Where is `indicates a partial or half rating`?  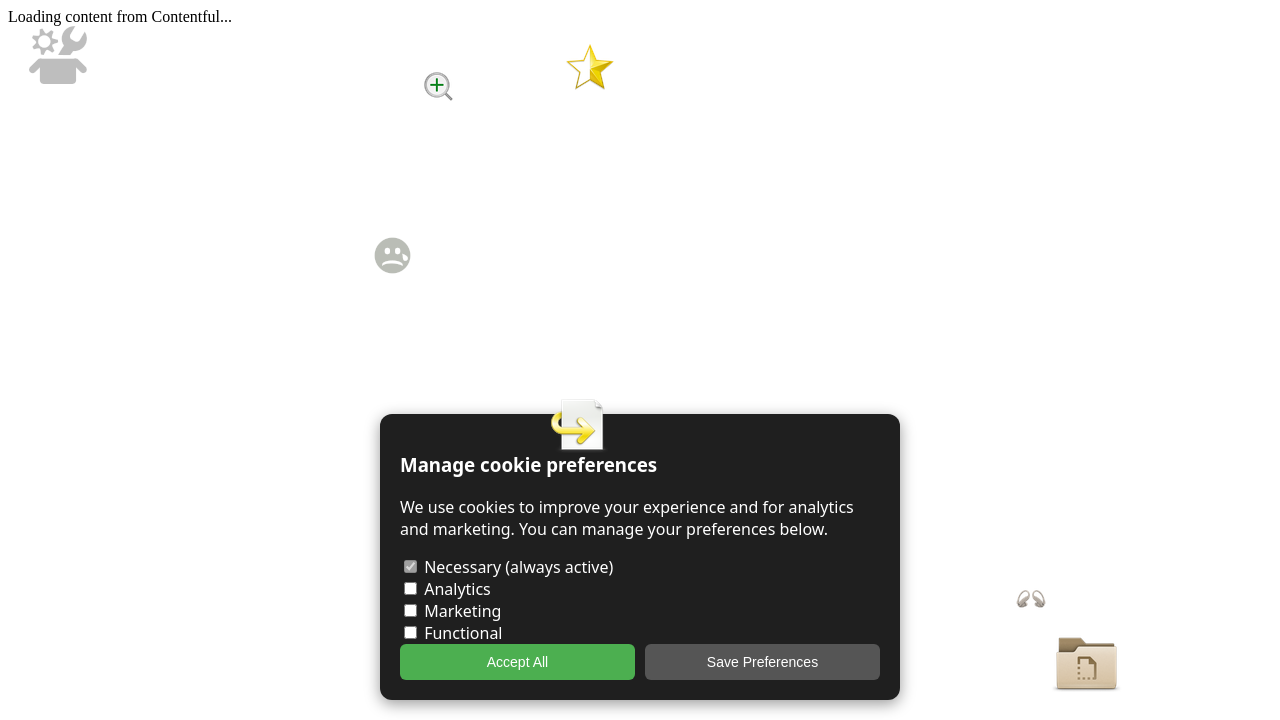 indicates a partial or half rating is located at coordinates (589, 68).